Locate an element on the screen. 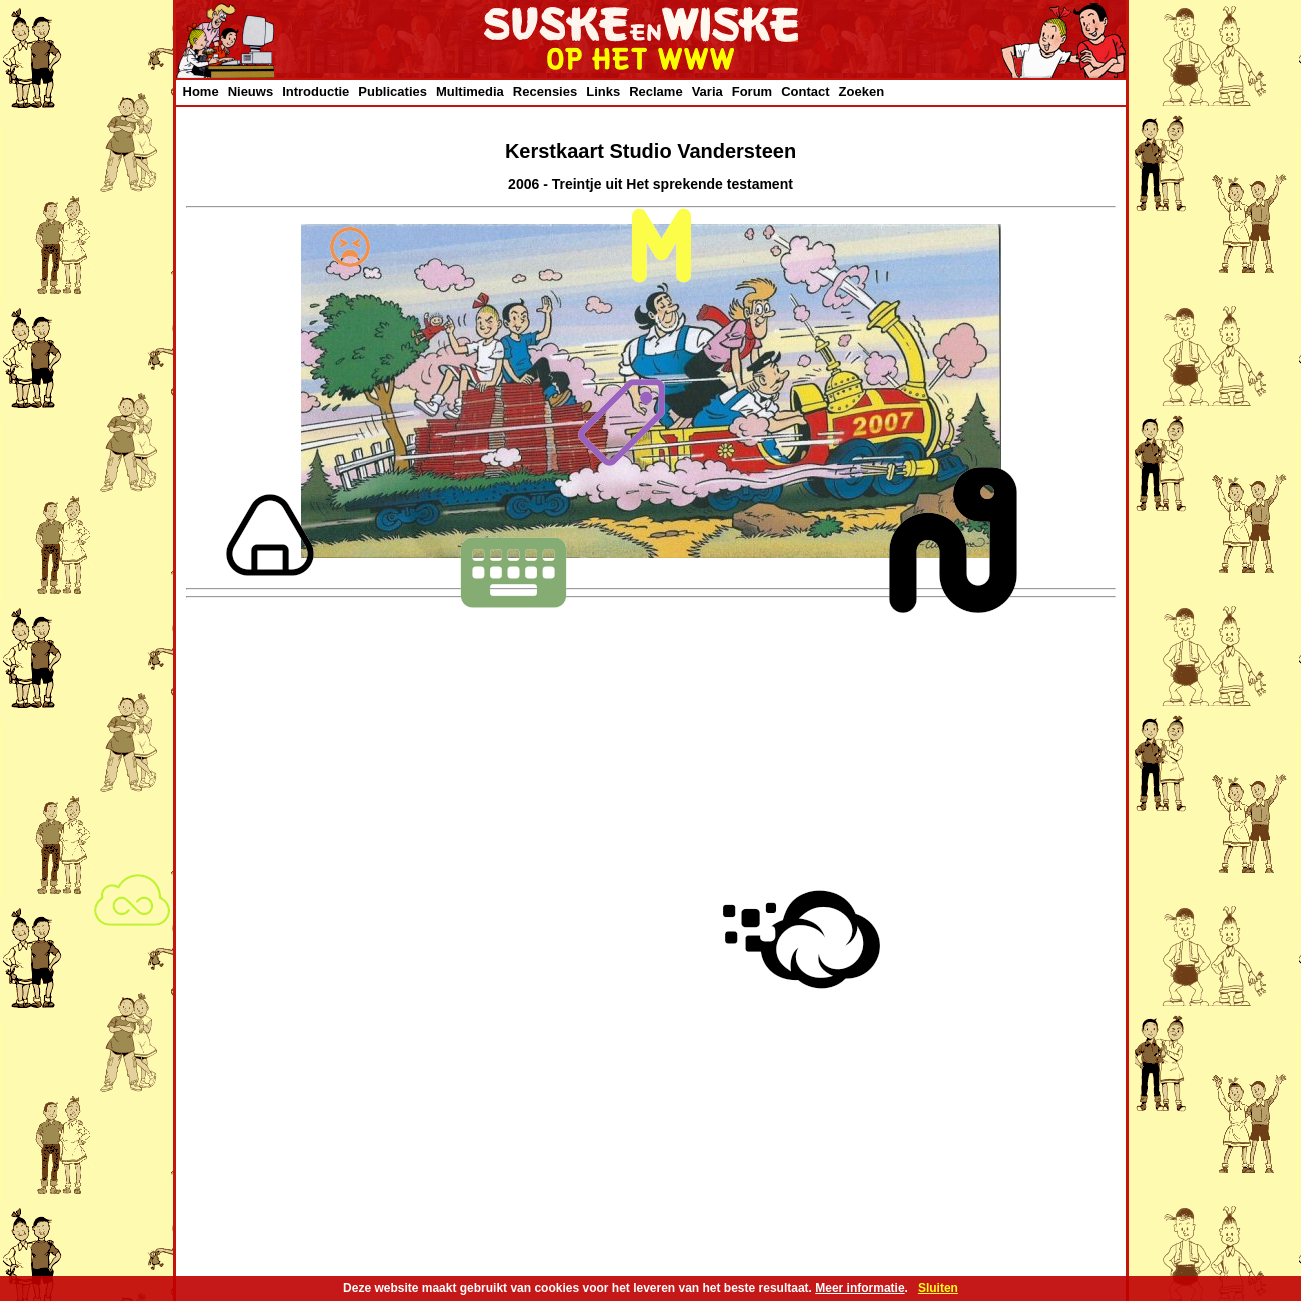  indicates user fatigue or exhaustion status is located at coordinates (350, 247).